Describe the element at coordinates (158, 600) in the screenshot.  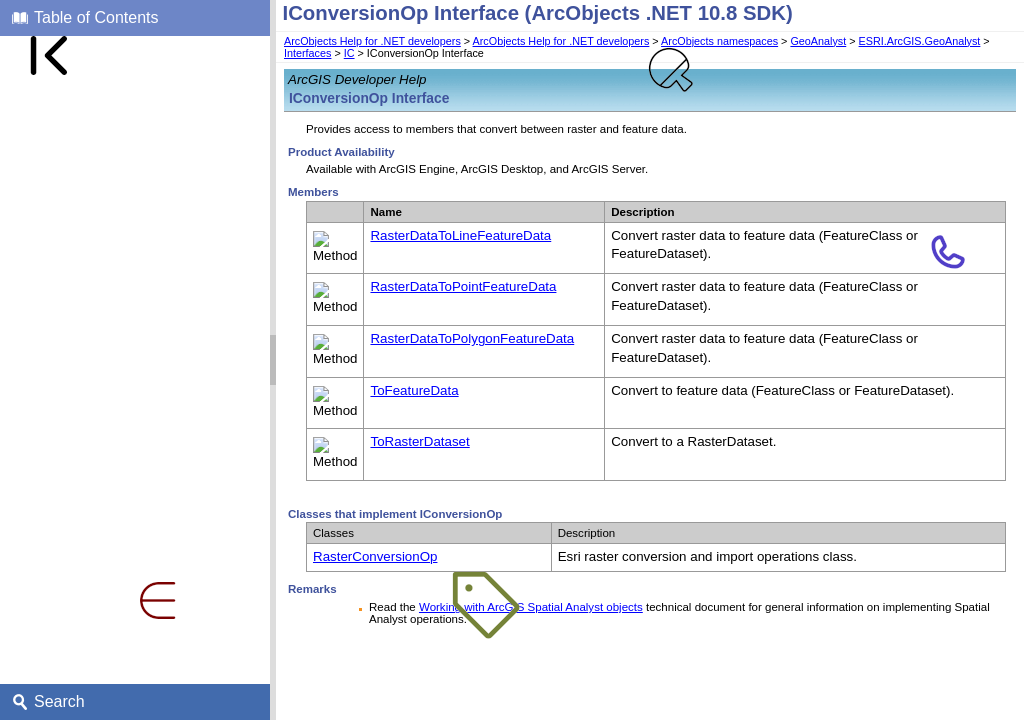
I see `indicates set membership in mathematical notation` at that location.